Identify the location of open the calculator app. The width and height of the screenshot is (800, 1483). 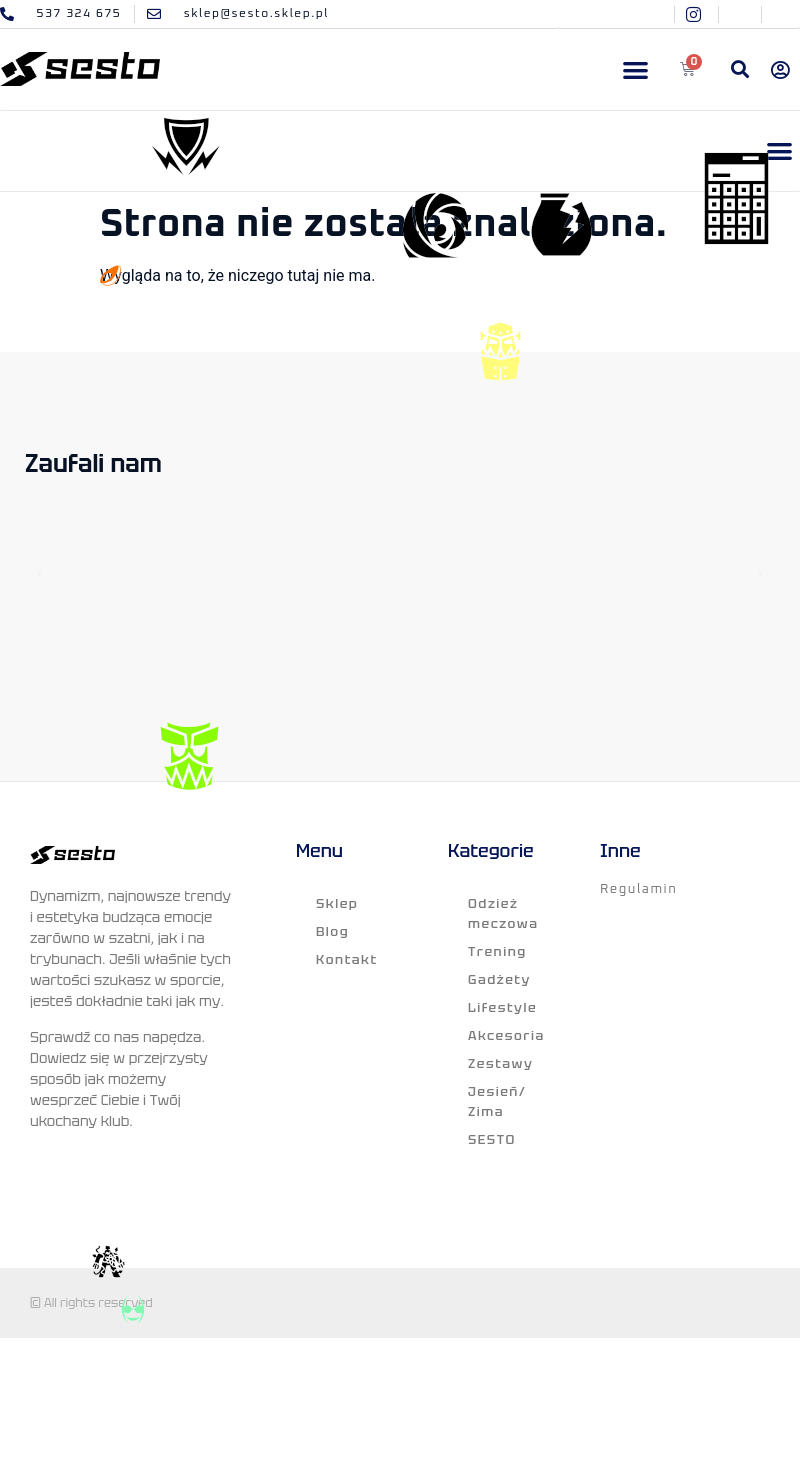
(736, 198).